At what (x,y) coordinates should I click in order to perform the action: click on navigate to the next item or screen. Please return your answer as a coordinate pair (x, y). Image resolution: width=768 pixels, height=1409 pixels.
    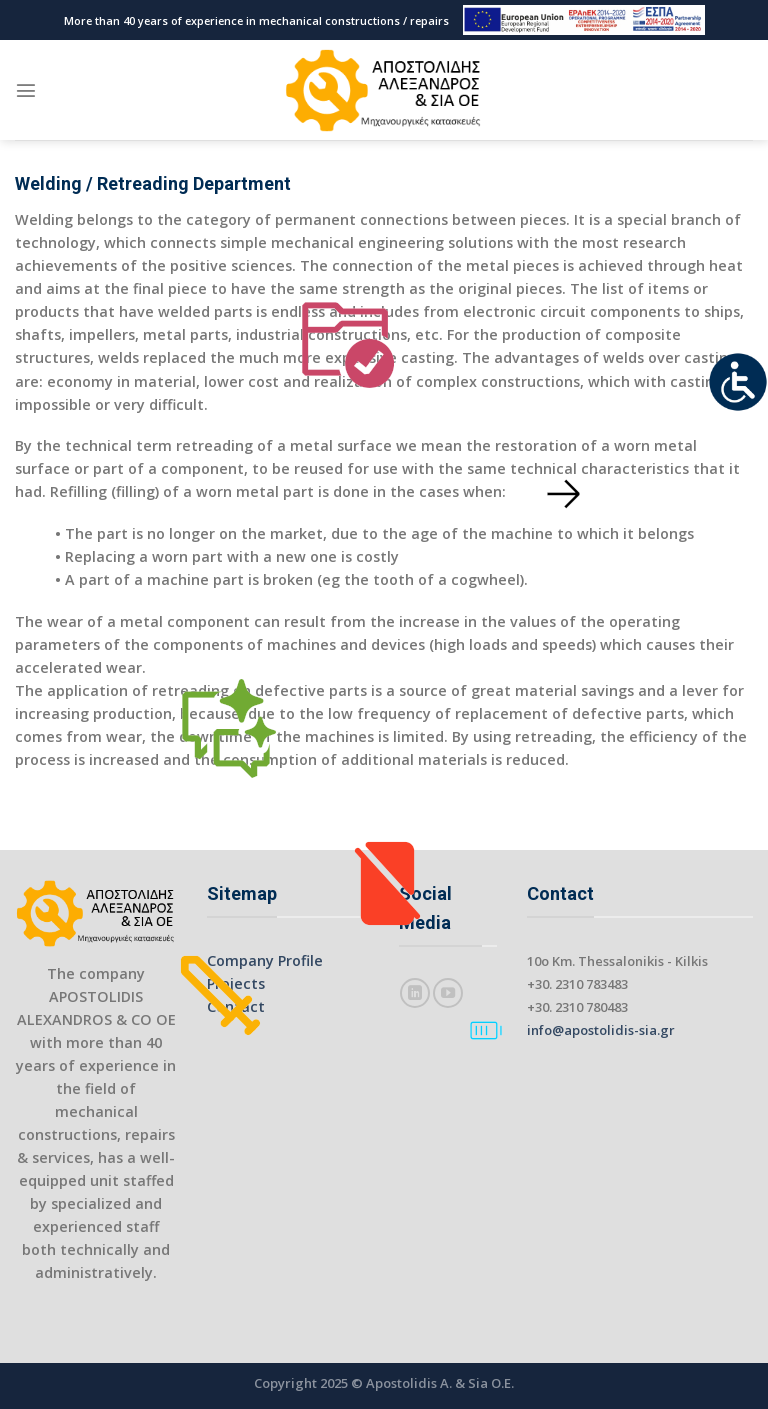
    Looking at the image, I should click on (563, 492).